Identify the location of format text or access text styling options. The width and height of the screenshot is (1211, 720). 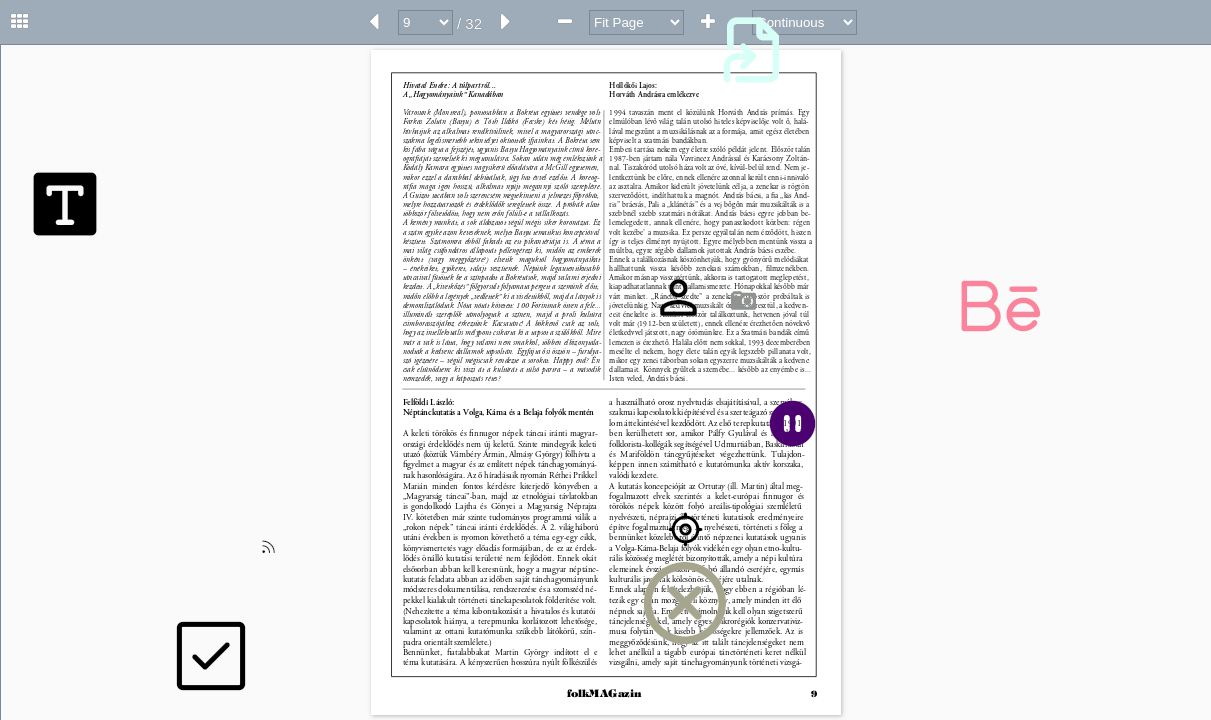
(65, 204).